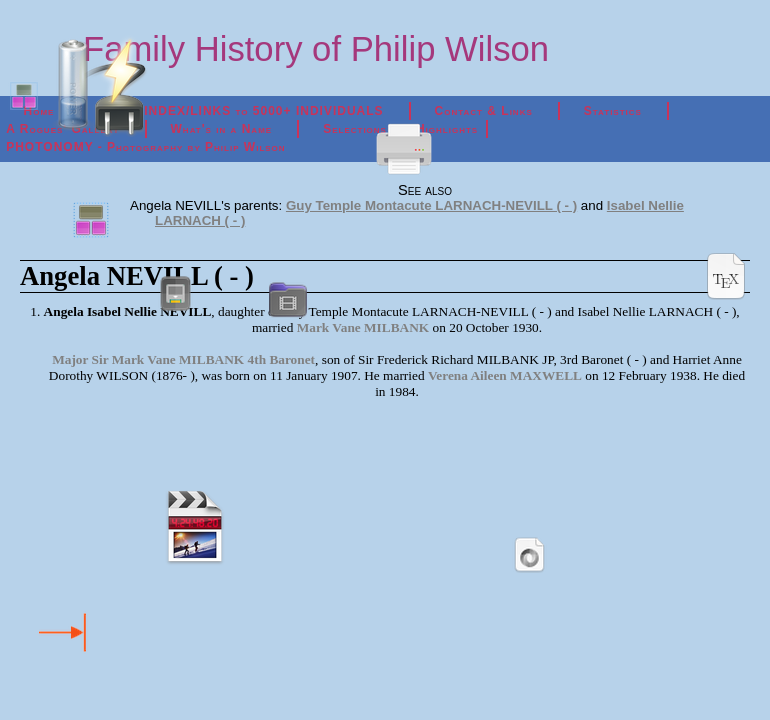 The height and width of the screenshot is (720, 770). Describe the element at coordinates (24, 96) in the screenshot. I see `select all items in the current view` at that location.